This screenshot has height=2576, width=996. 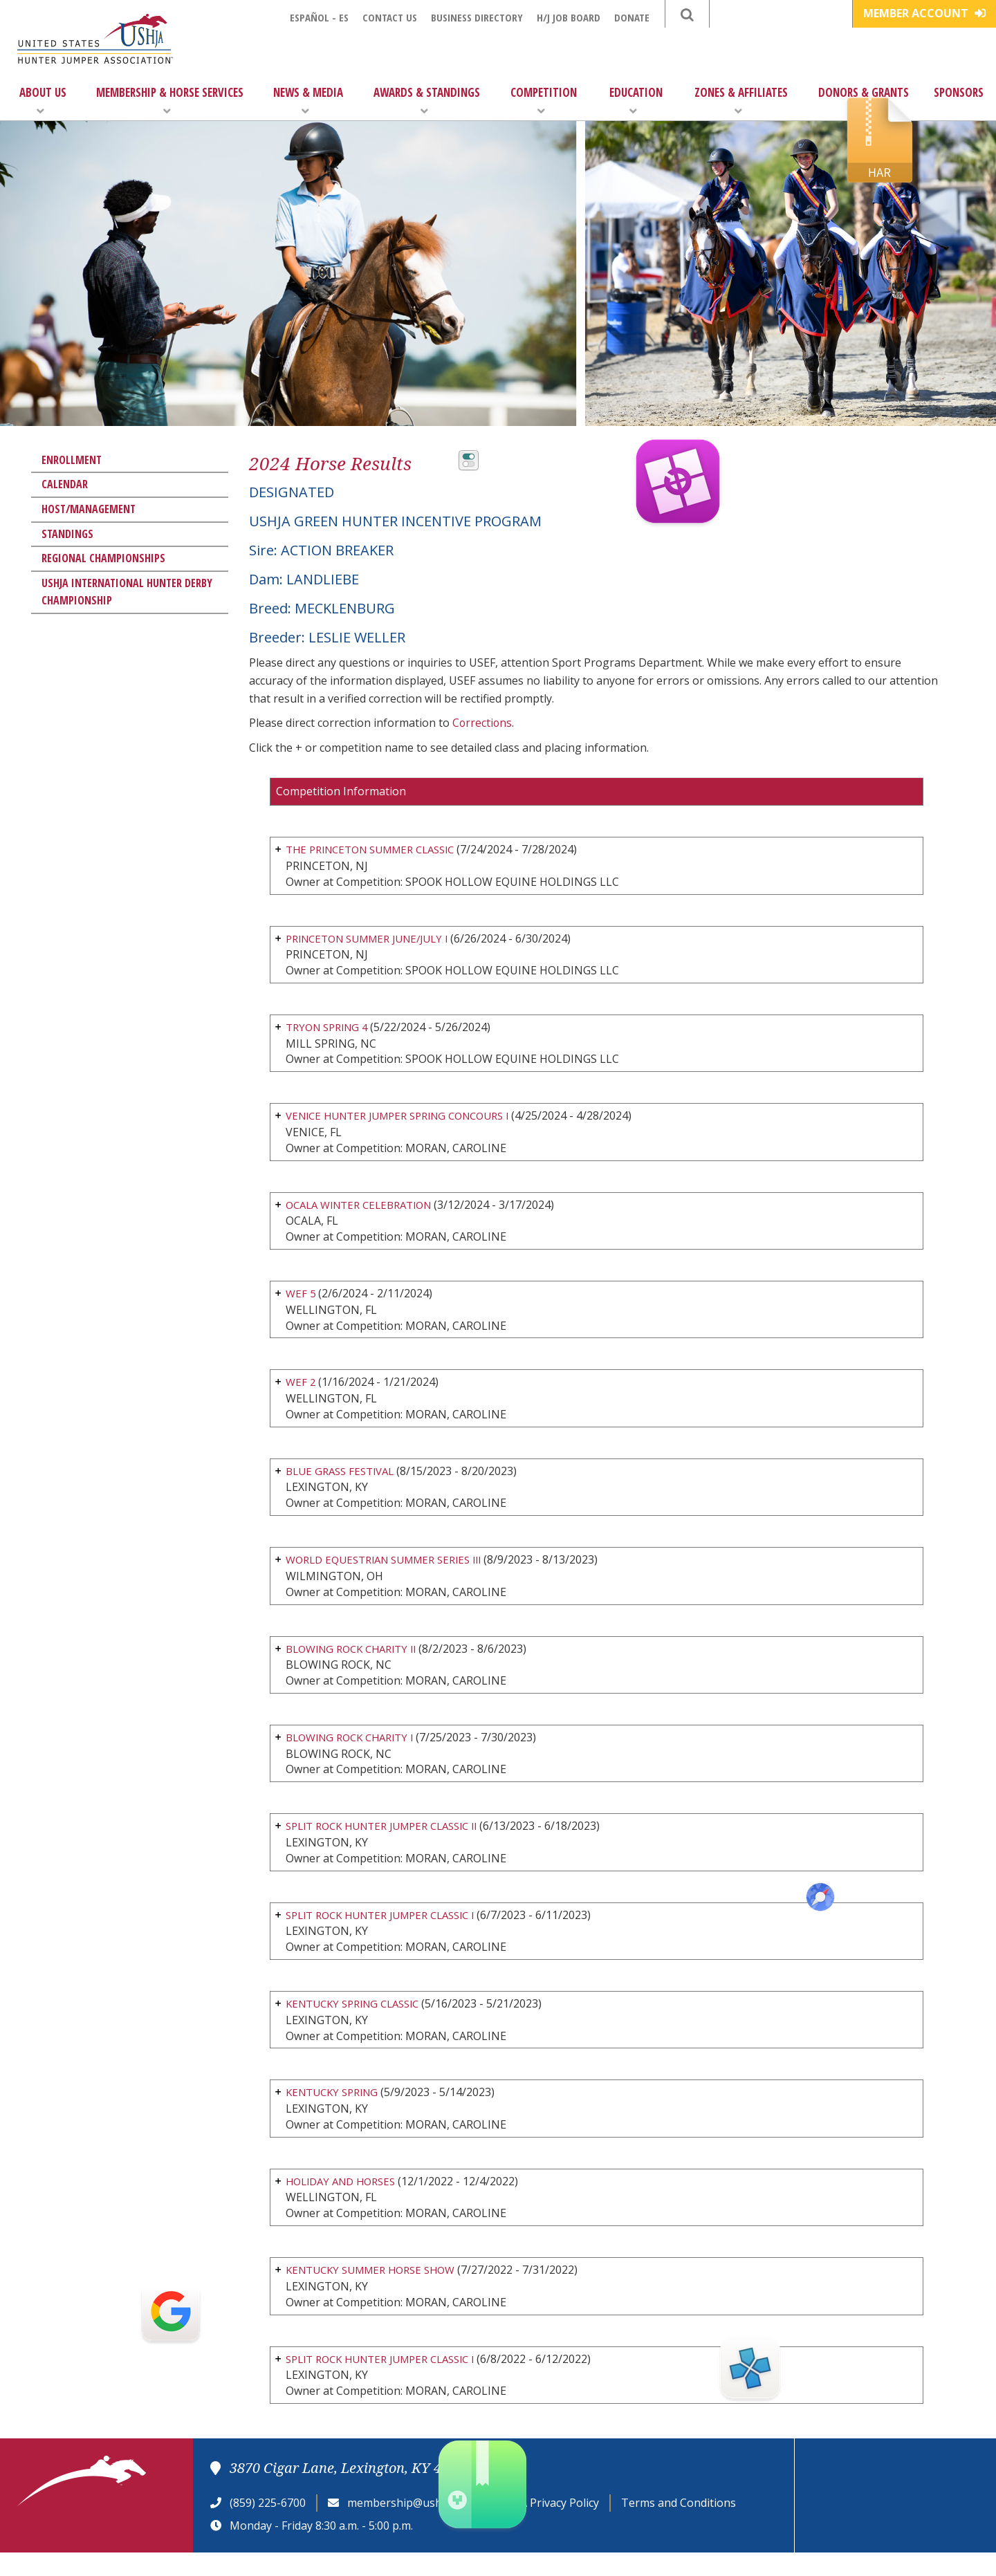 What do you see at coordinates (750, 2368) in the screenshot?
I see `launch ppsspp psp emulator` at bounding box center [750, 2368].